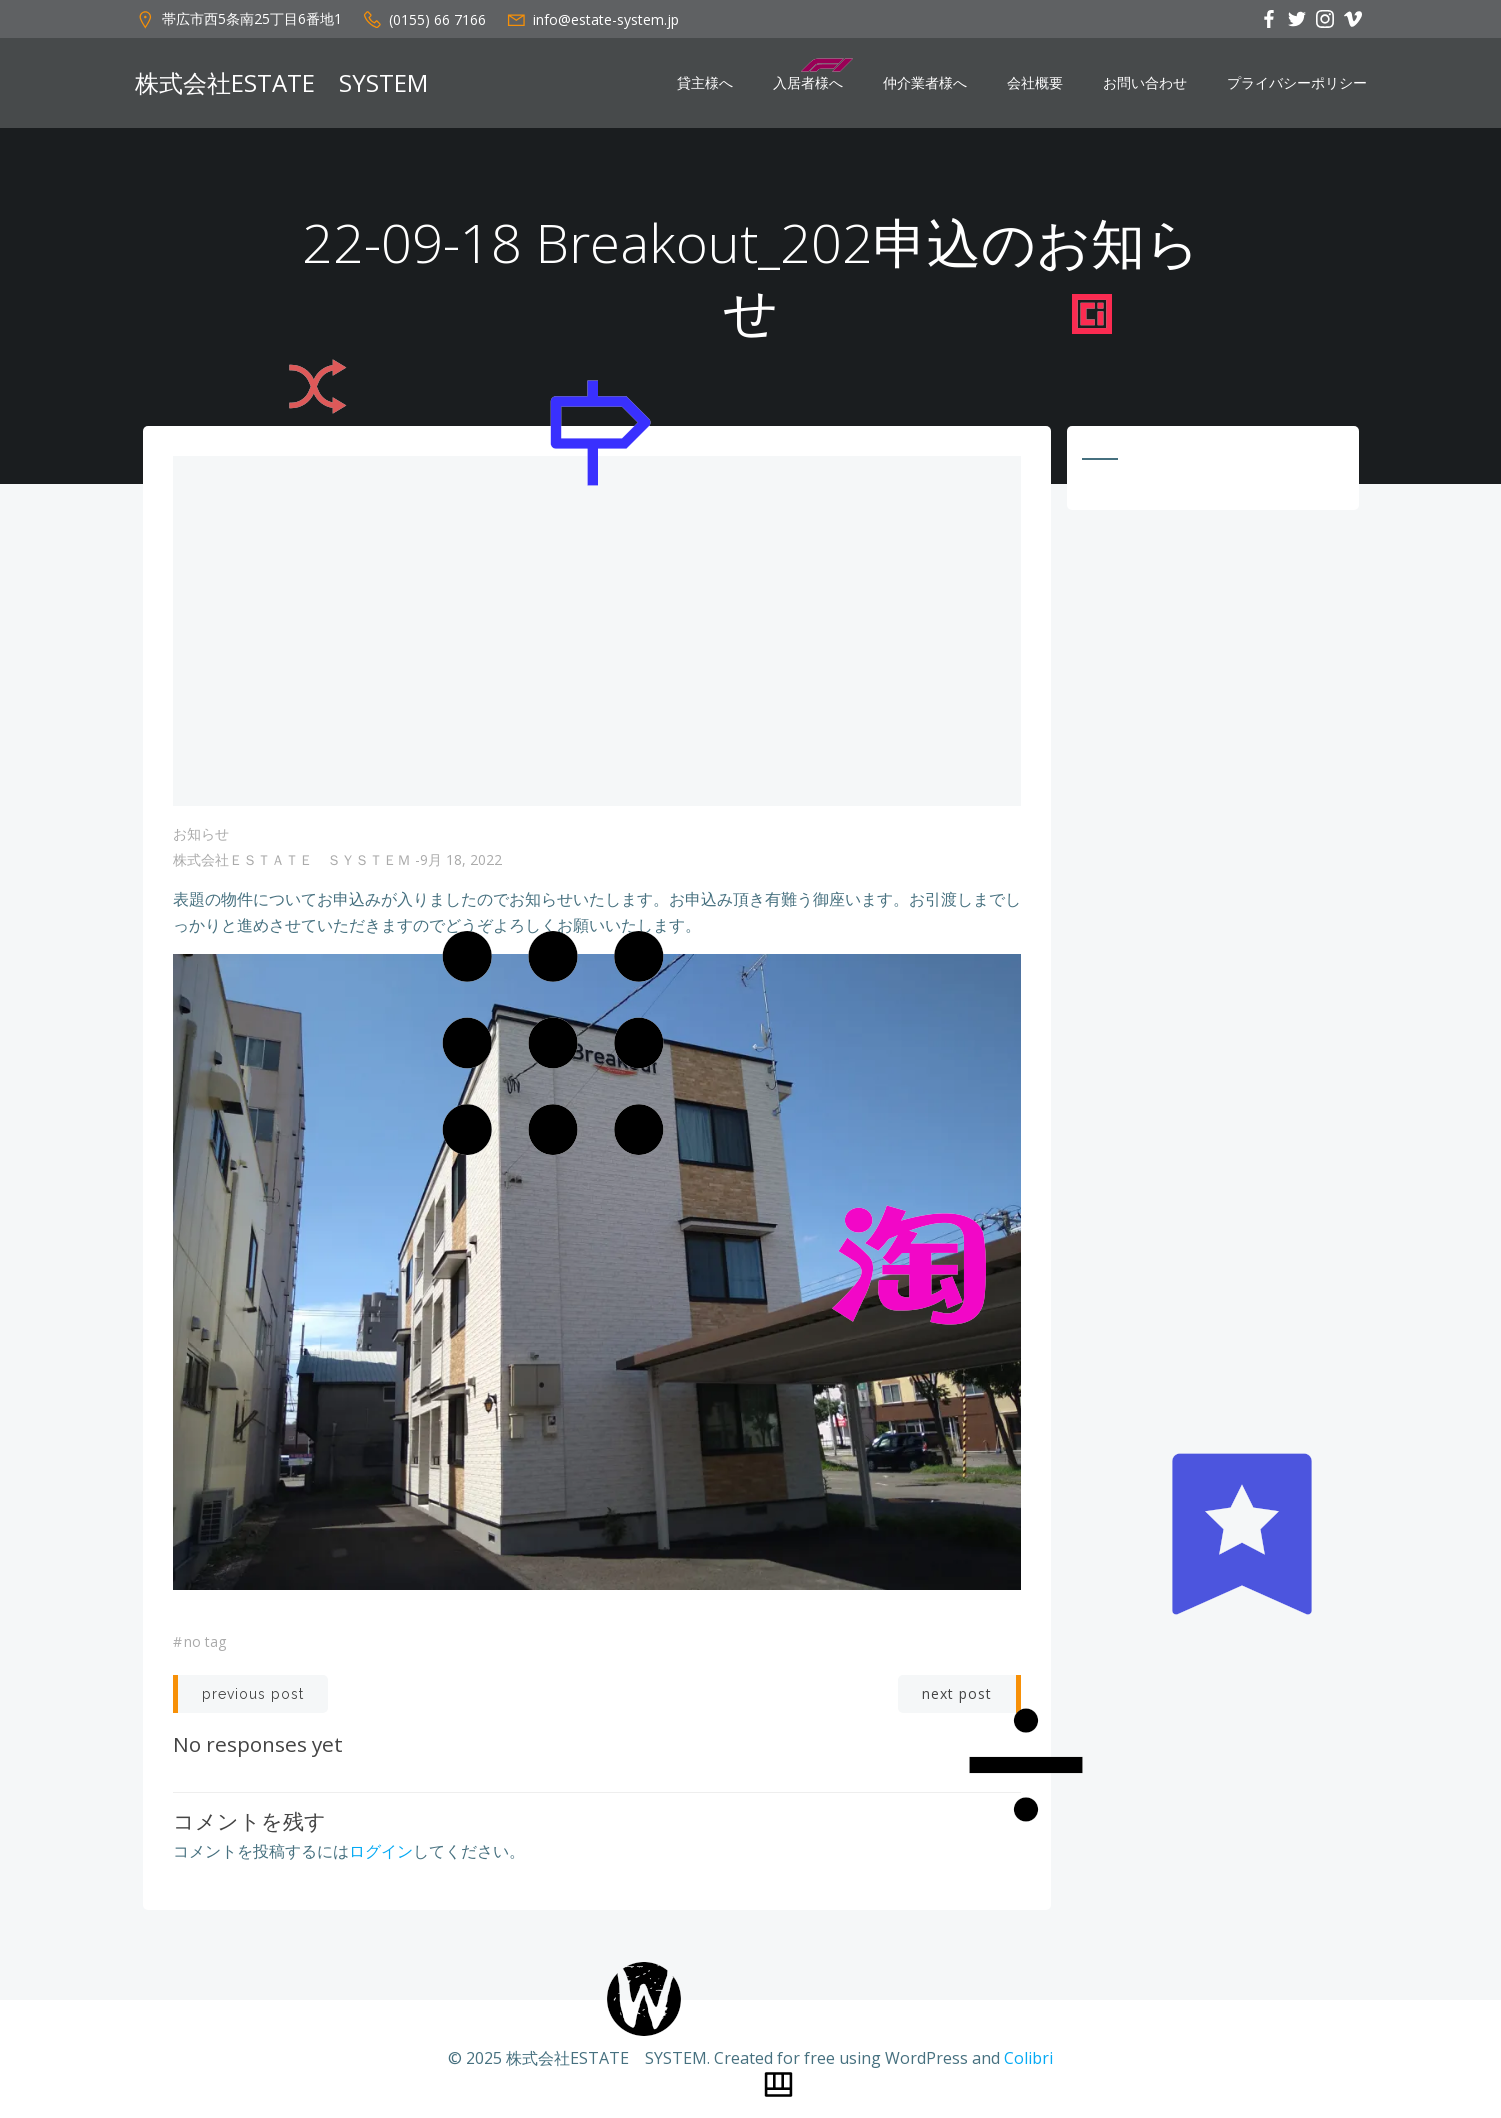 Image resolution: width=1501 pixels, height=2118 pixels. I want to click on perform division calculation, so click(1026, 1765).